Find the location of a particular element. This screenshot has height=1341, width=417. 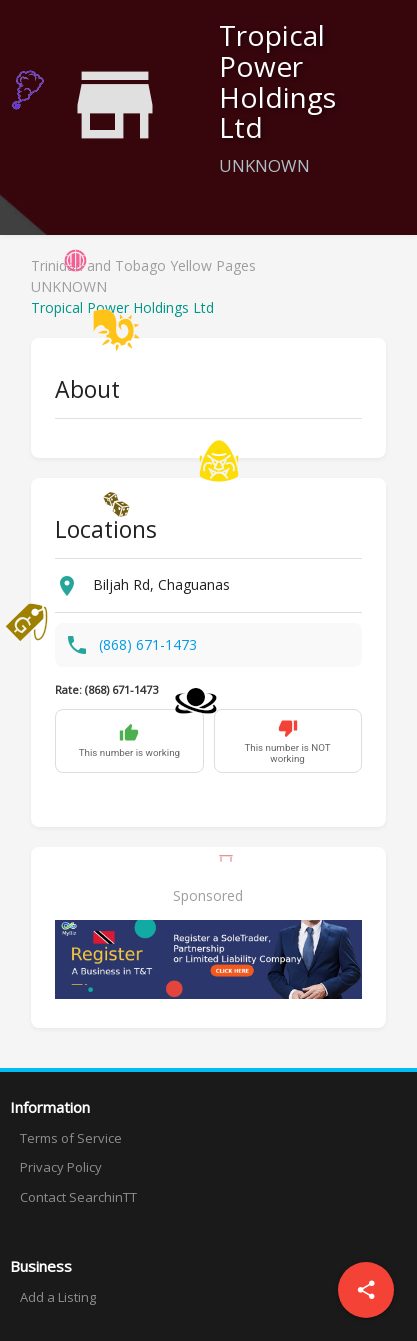

represents a planet or celestial body in a space game is located at coordinates (196, 702).